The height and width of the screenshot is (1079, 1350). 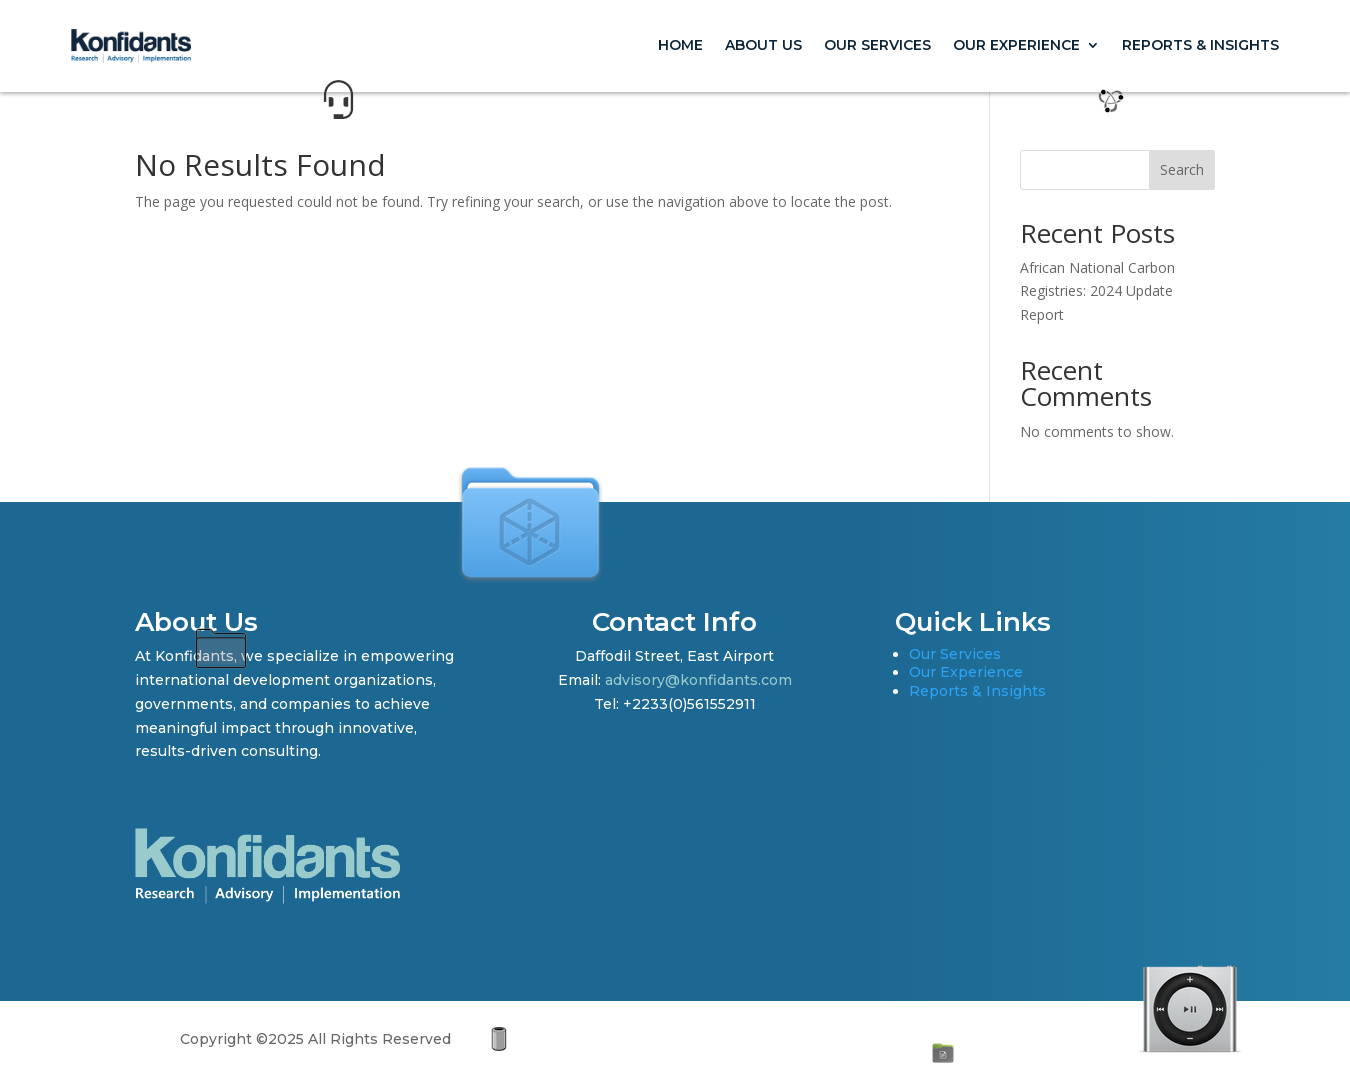 What do you see at coordinates (221, 648) in the screenshot?
I see `selected folder in mail sidebar` at bounding box center [221, 648].